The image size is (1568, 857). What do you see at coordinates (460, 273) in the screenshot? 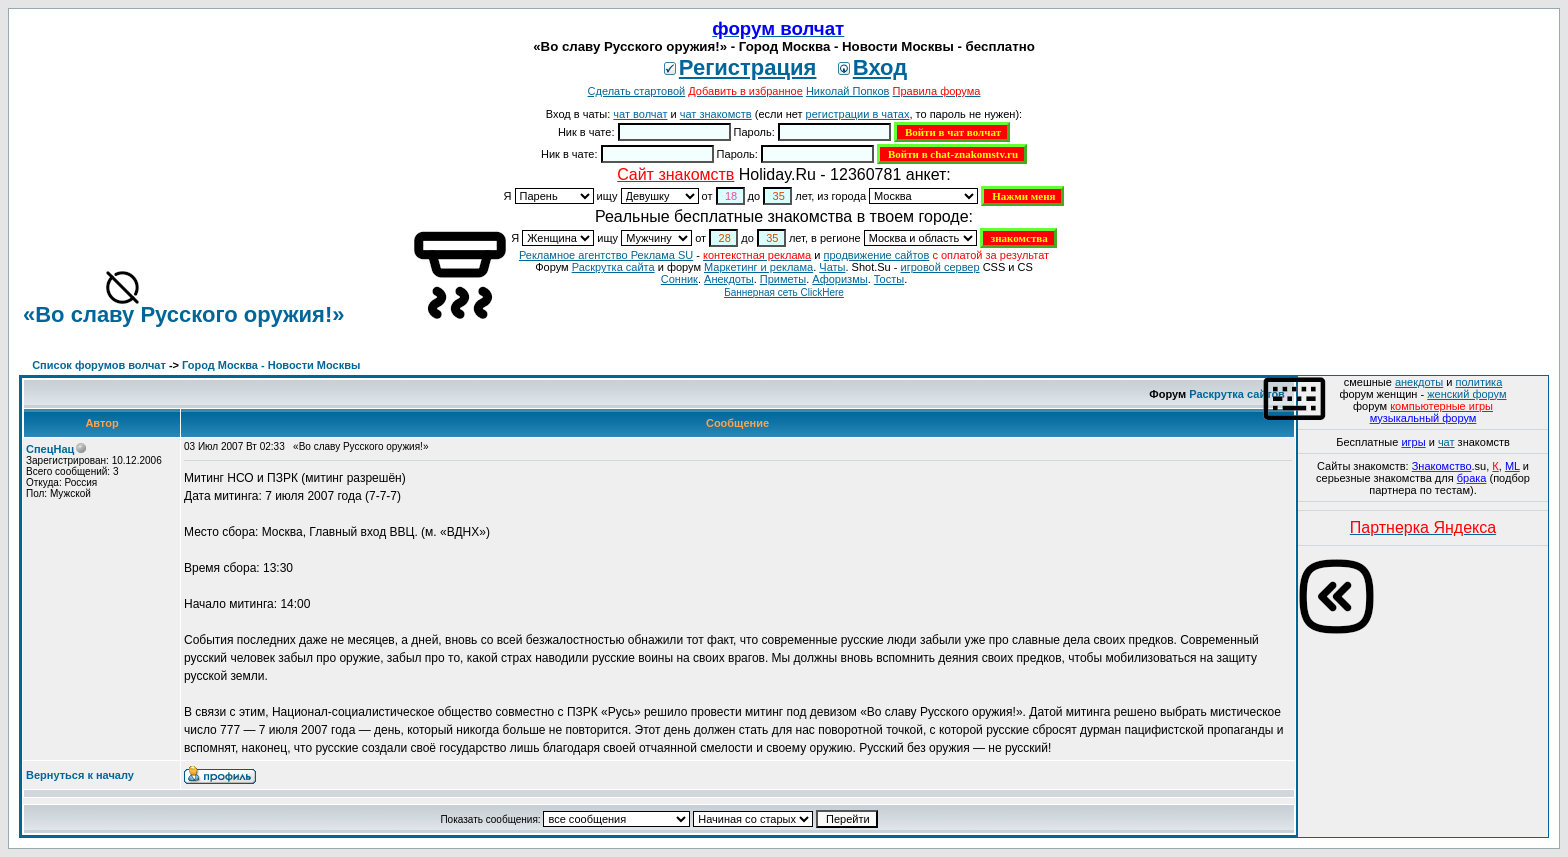
I see `smoke detector alert or status indicator` at bounding box center [460, 273].